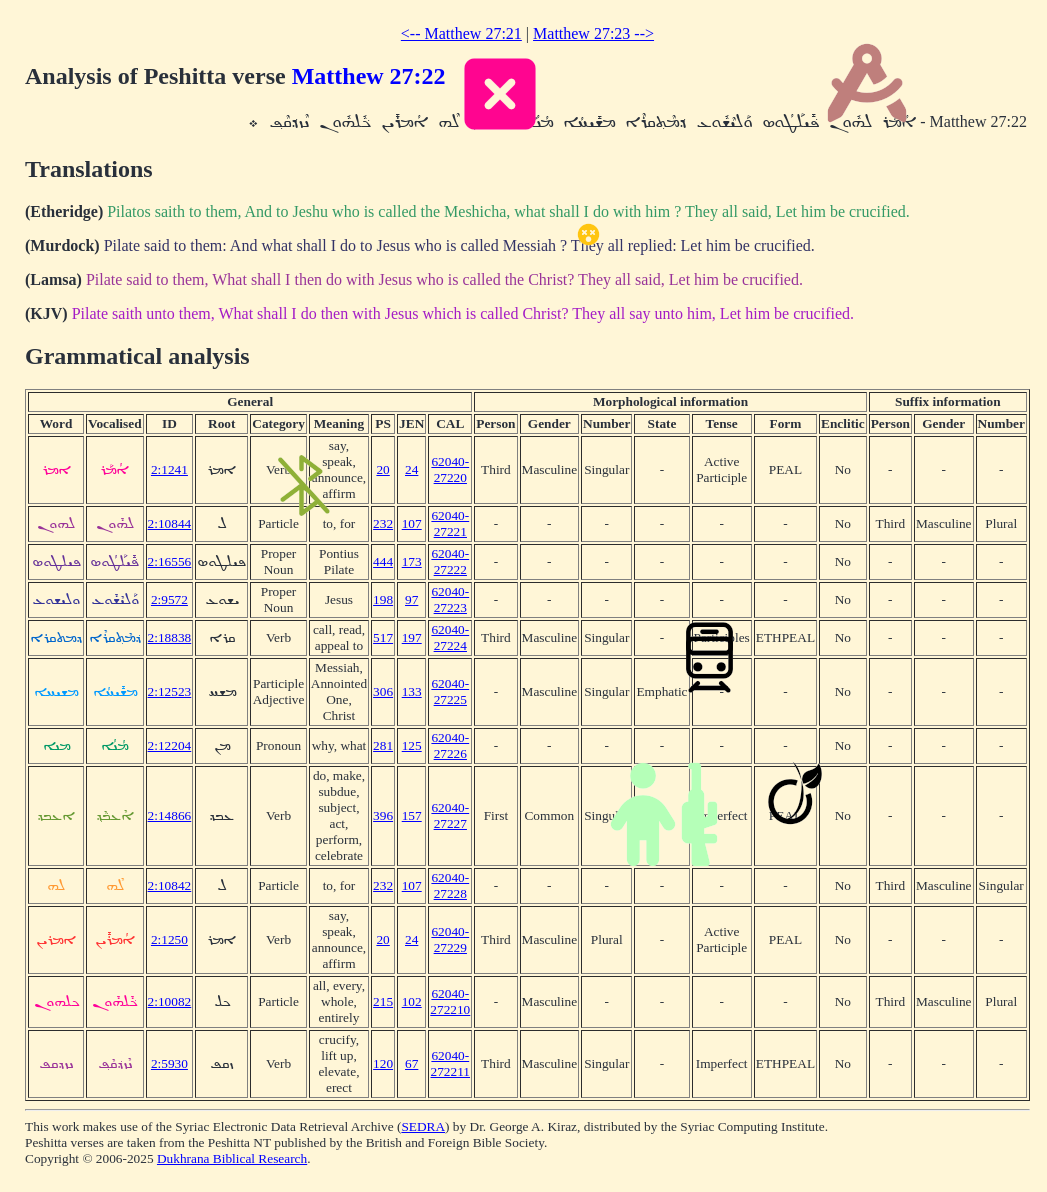 This screenshot has width=1047, height=1192. Describe the element at coordinates (709, 657) in the screenshot. I see `view subway or metro transit options` at that location.